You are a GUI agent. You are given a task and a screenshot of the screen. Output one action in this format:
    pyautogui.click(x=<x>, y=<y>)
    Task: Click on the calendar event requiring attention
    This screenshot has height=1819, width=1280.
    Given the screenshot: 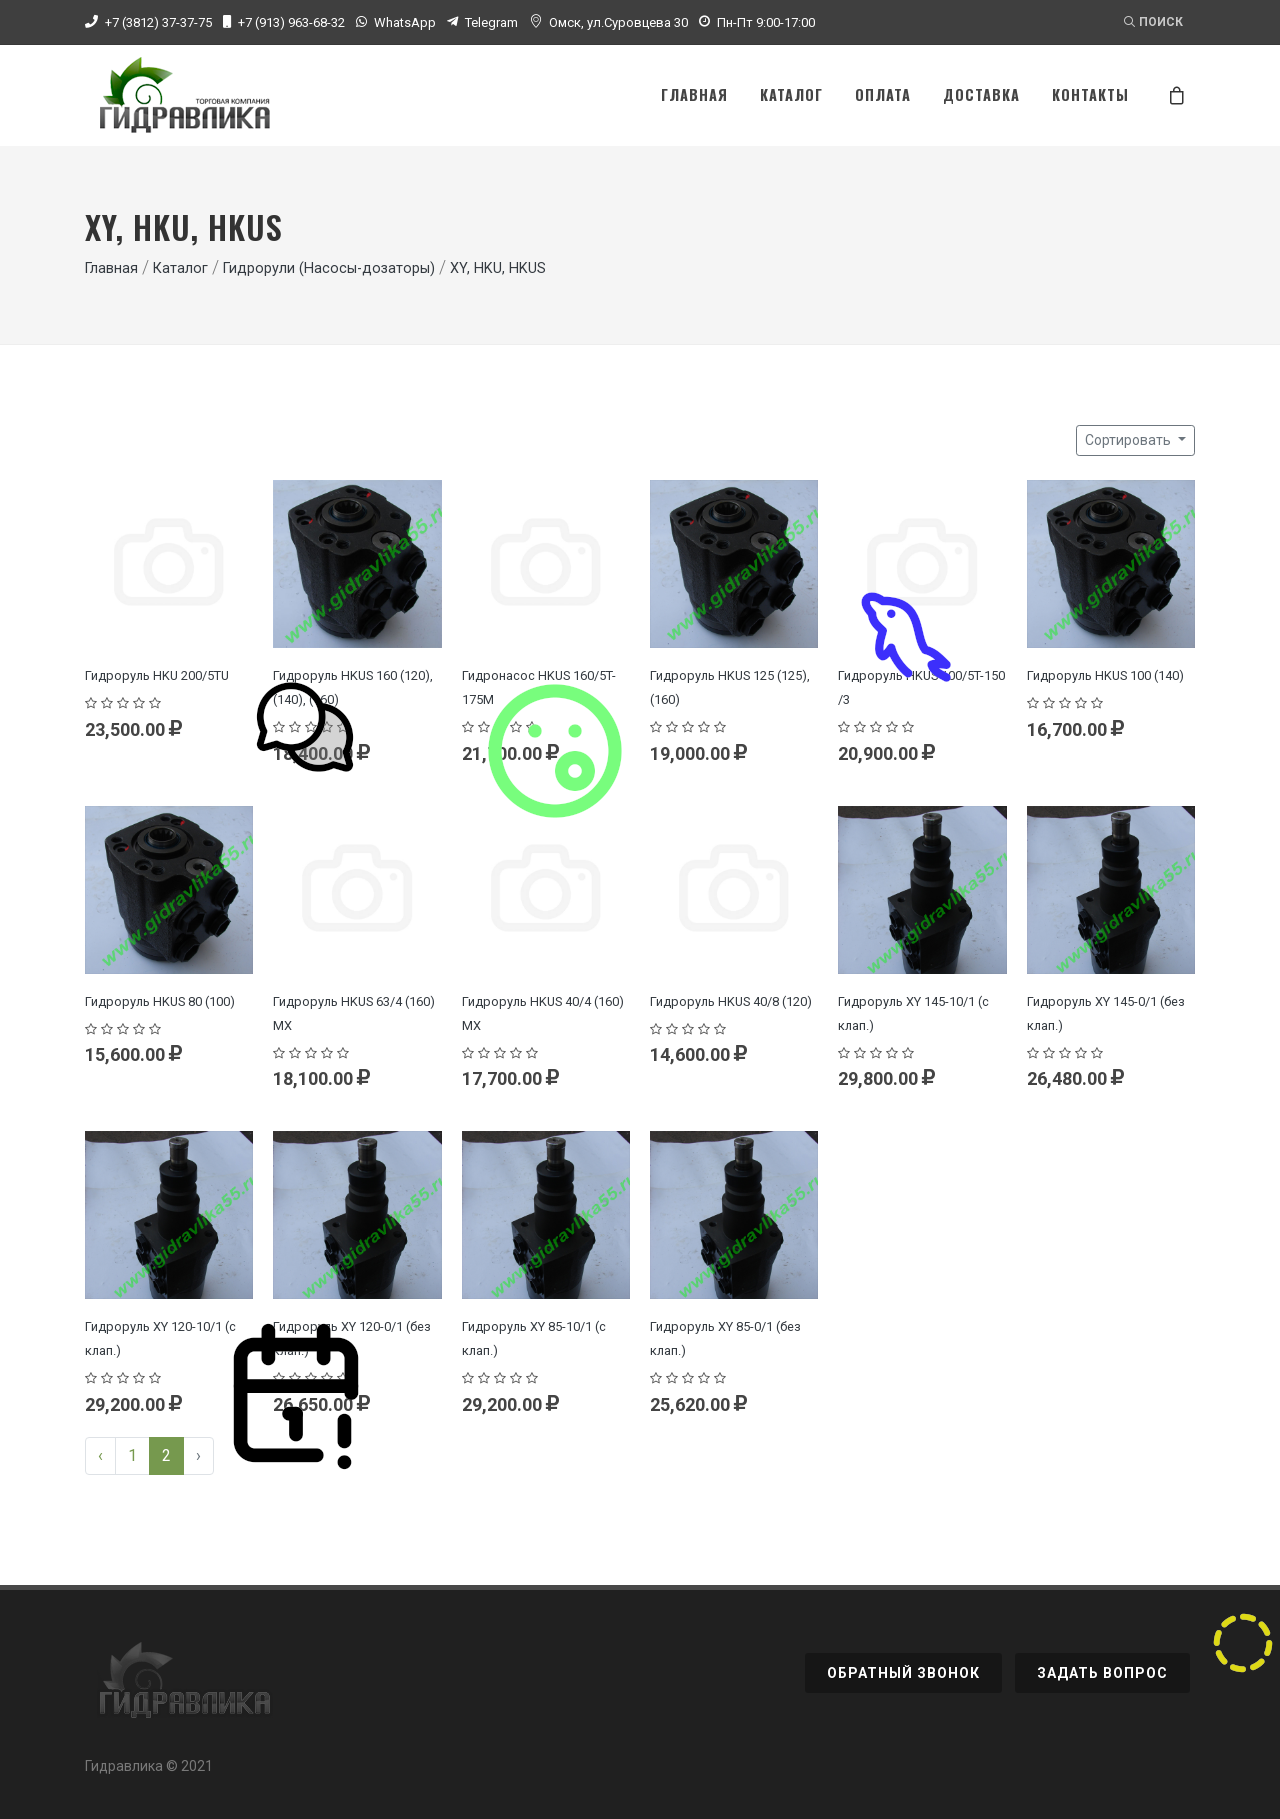 What is the action you would take?
    pyautogui.click(x=296, y=1393)
    